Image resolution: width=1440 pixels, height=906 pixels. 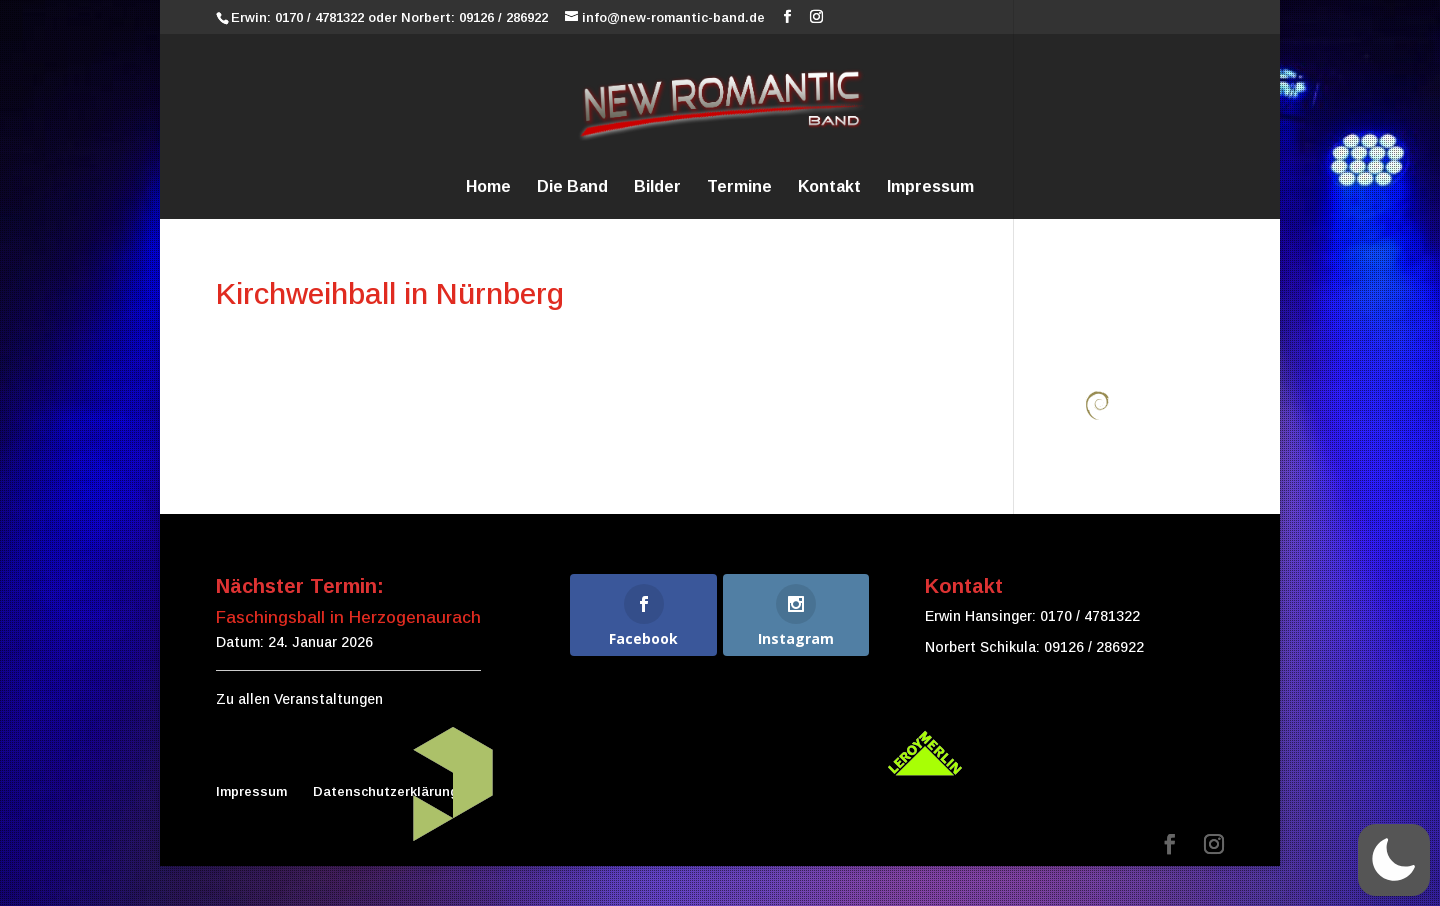 I want to click on debian linux operating system logo, so click(x=1097, y=405).